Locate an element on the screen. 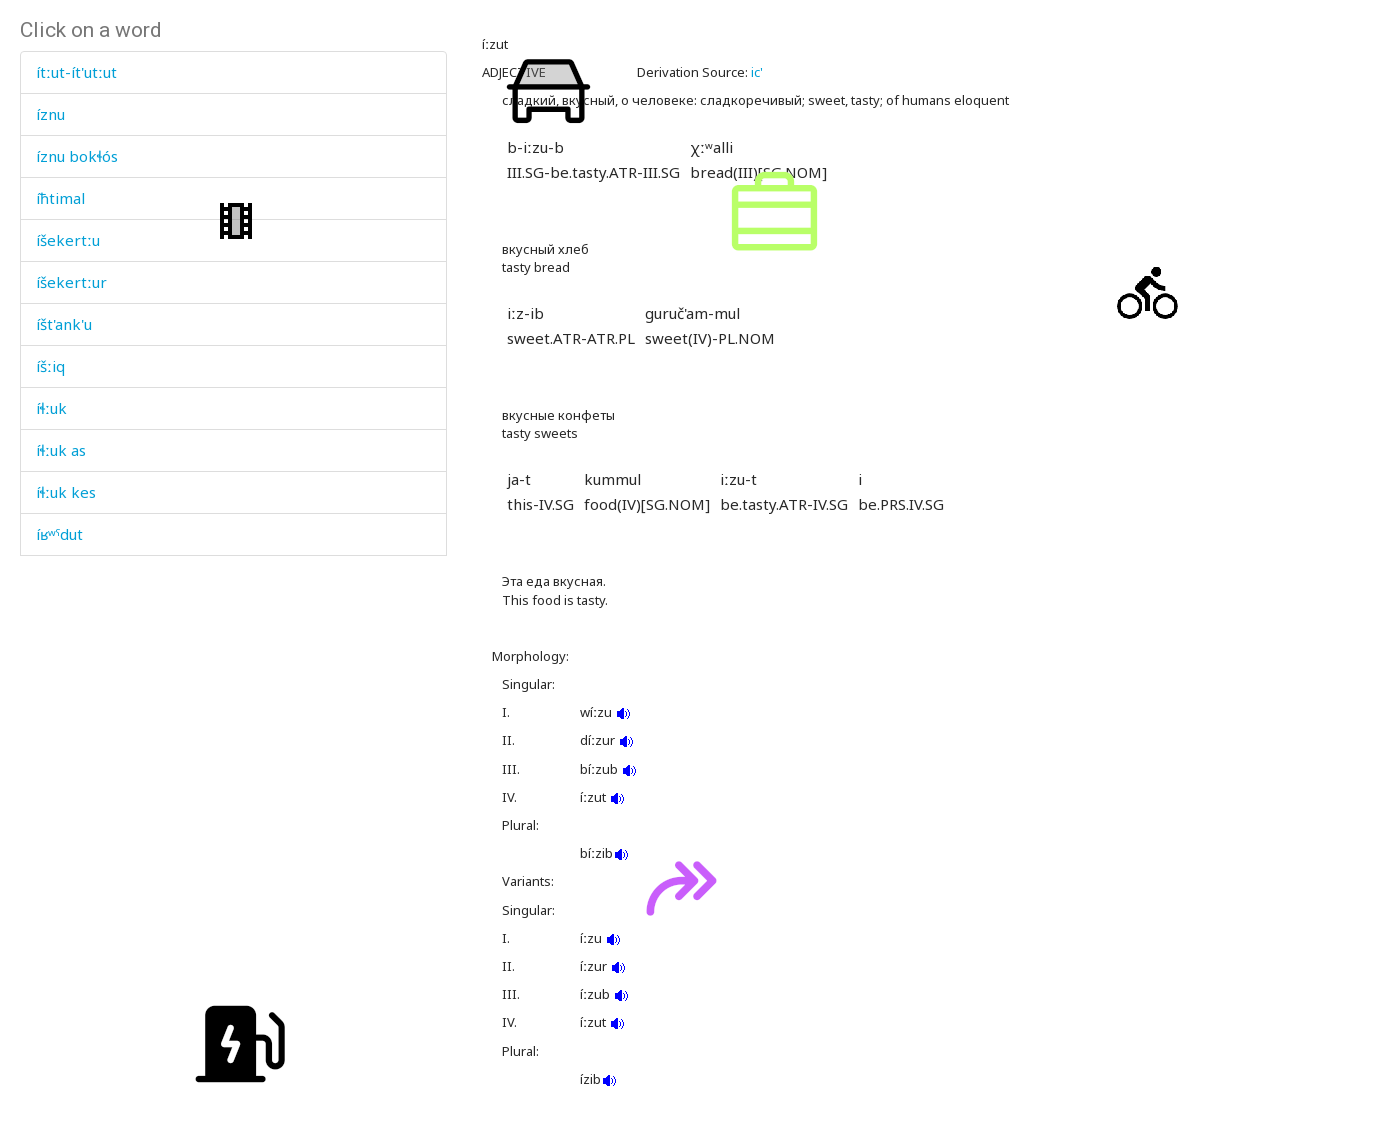  access vehicle or car-related features is located at coordinates (548, 92).